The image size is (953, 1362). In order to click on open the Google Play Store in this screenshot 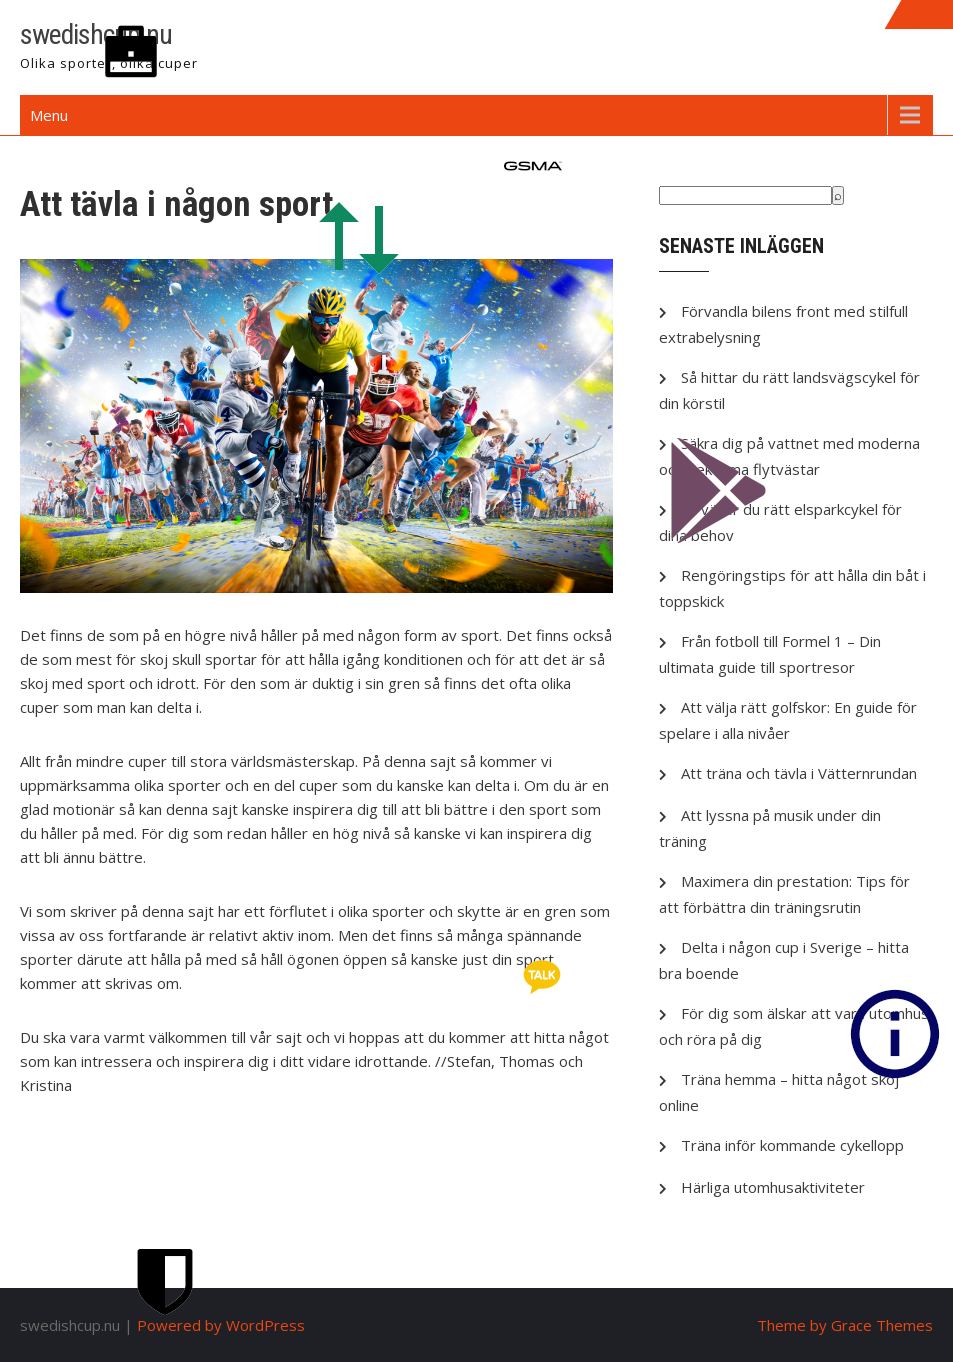, I will do `click(718, 490)`.